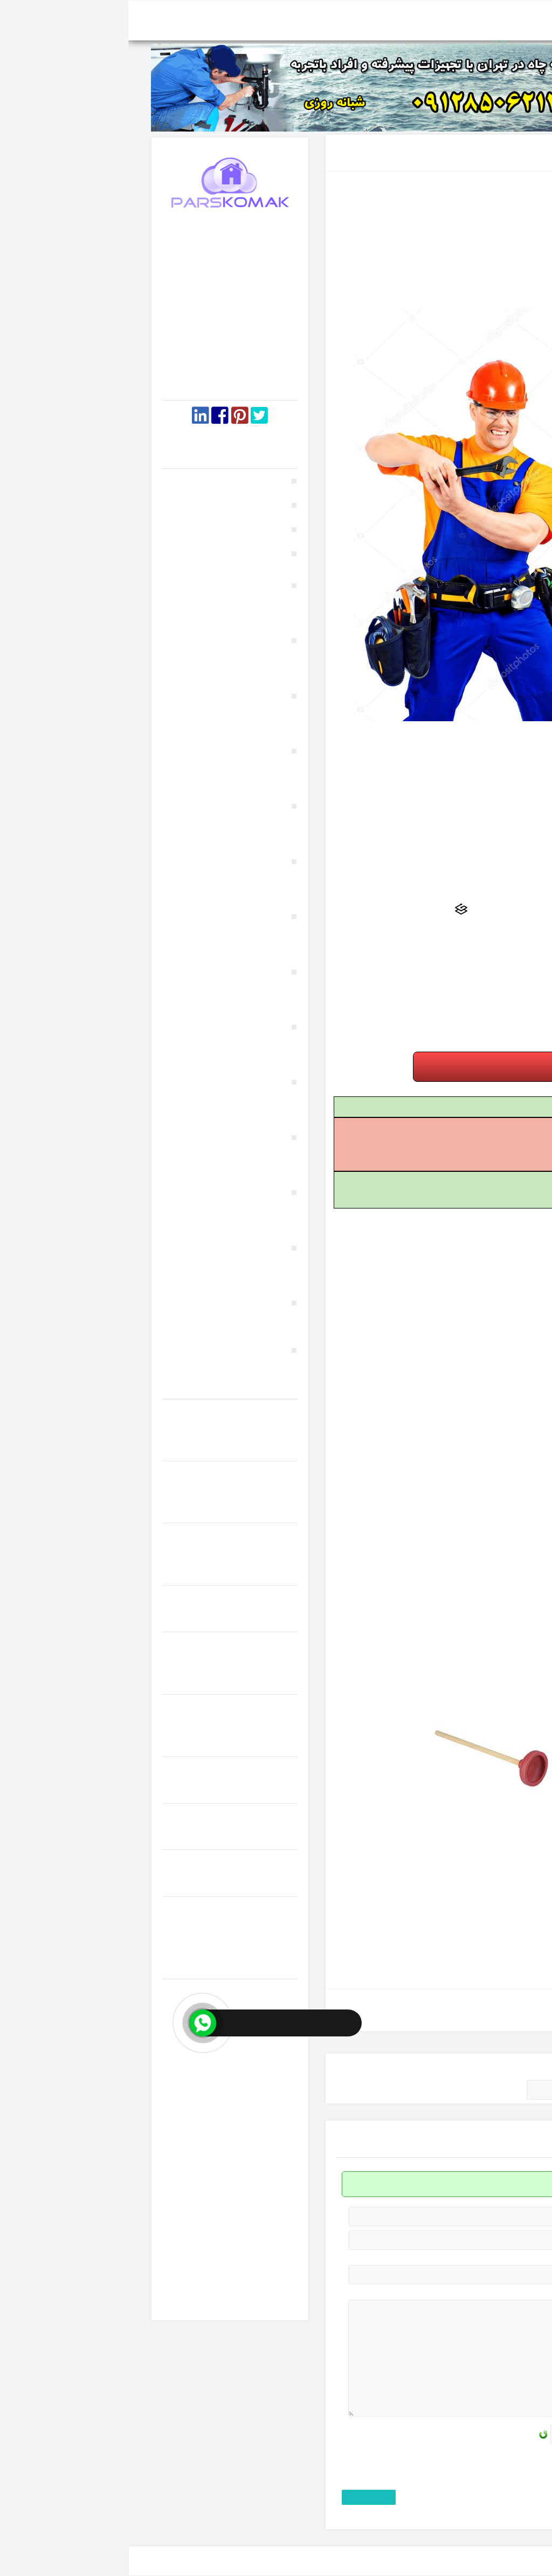 This screenshot has height=2576, width=552. What do you see at coordinates (499, 42) in the screenshot?
I see `open the Sonos app` at bounding box center [499, 42].